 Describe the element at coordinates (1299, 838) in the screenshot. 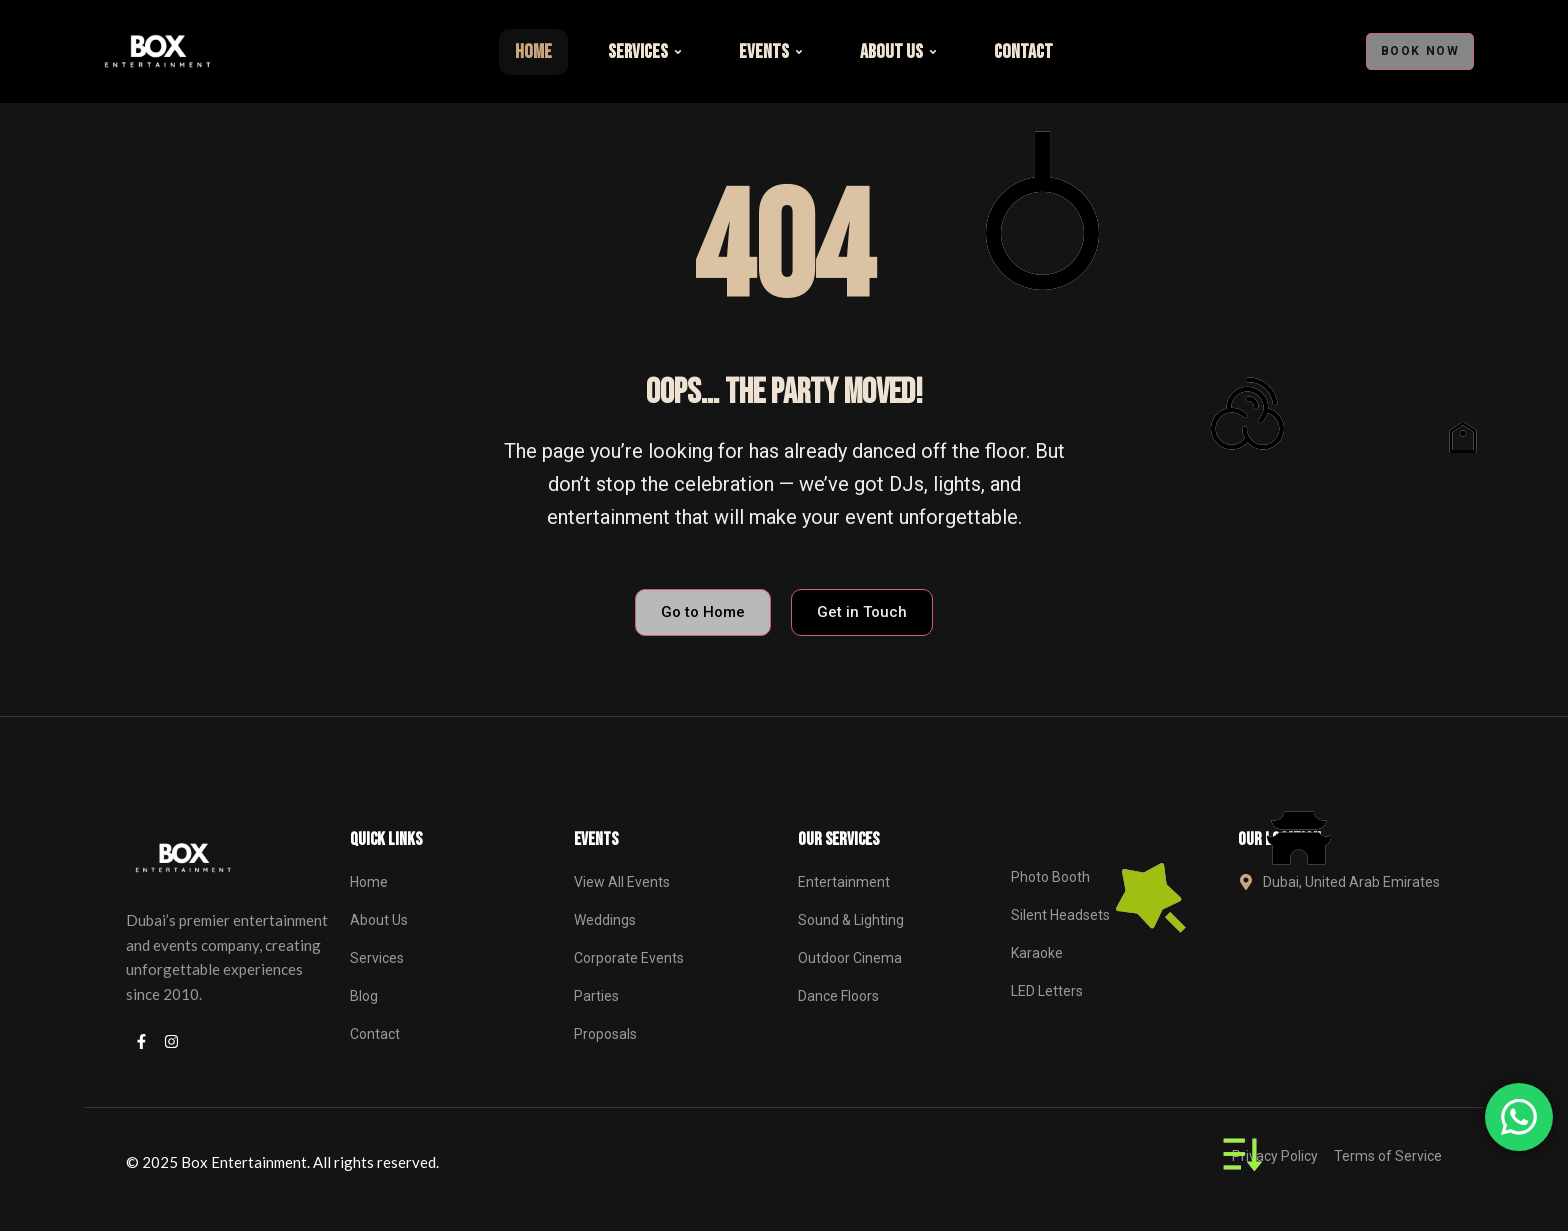

I see `access historical landmarks or monuments` at that location.